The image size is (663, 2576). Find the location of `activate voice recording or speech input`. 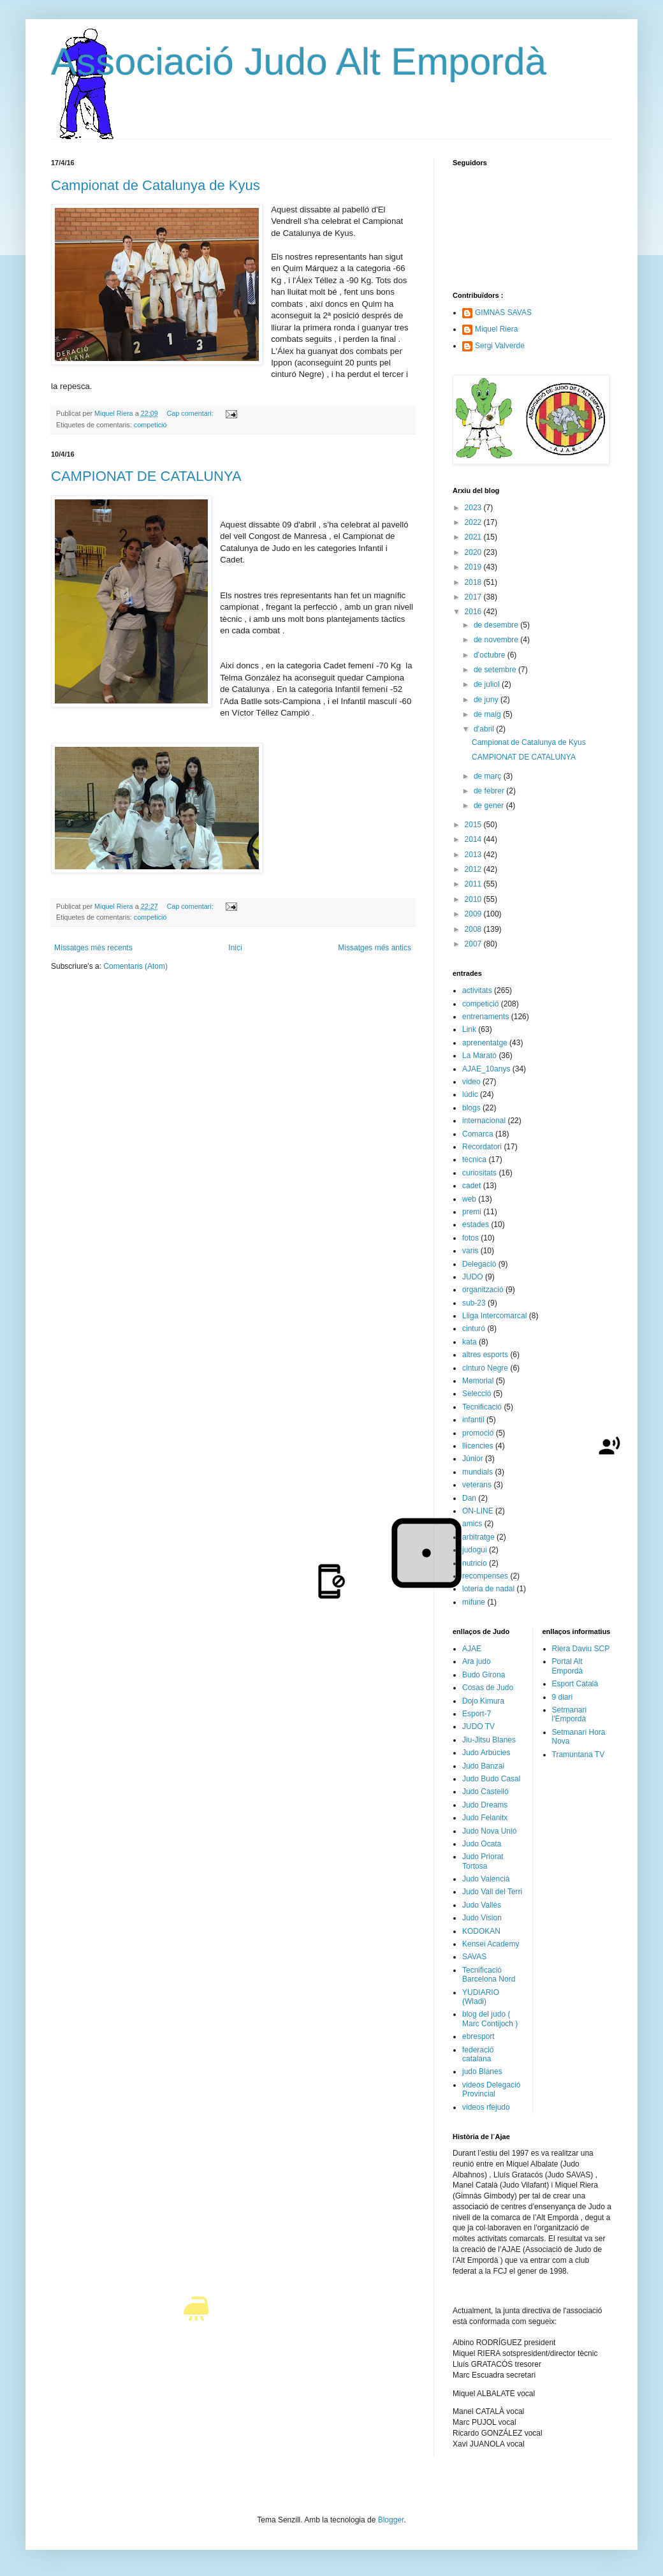

activate voice recording or speech input is located at coordinates (609, 1446).